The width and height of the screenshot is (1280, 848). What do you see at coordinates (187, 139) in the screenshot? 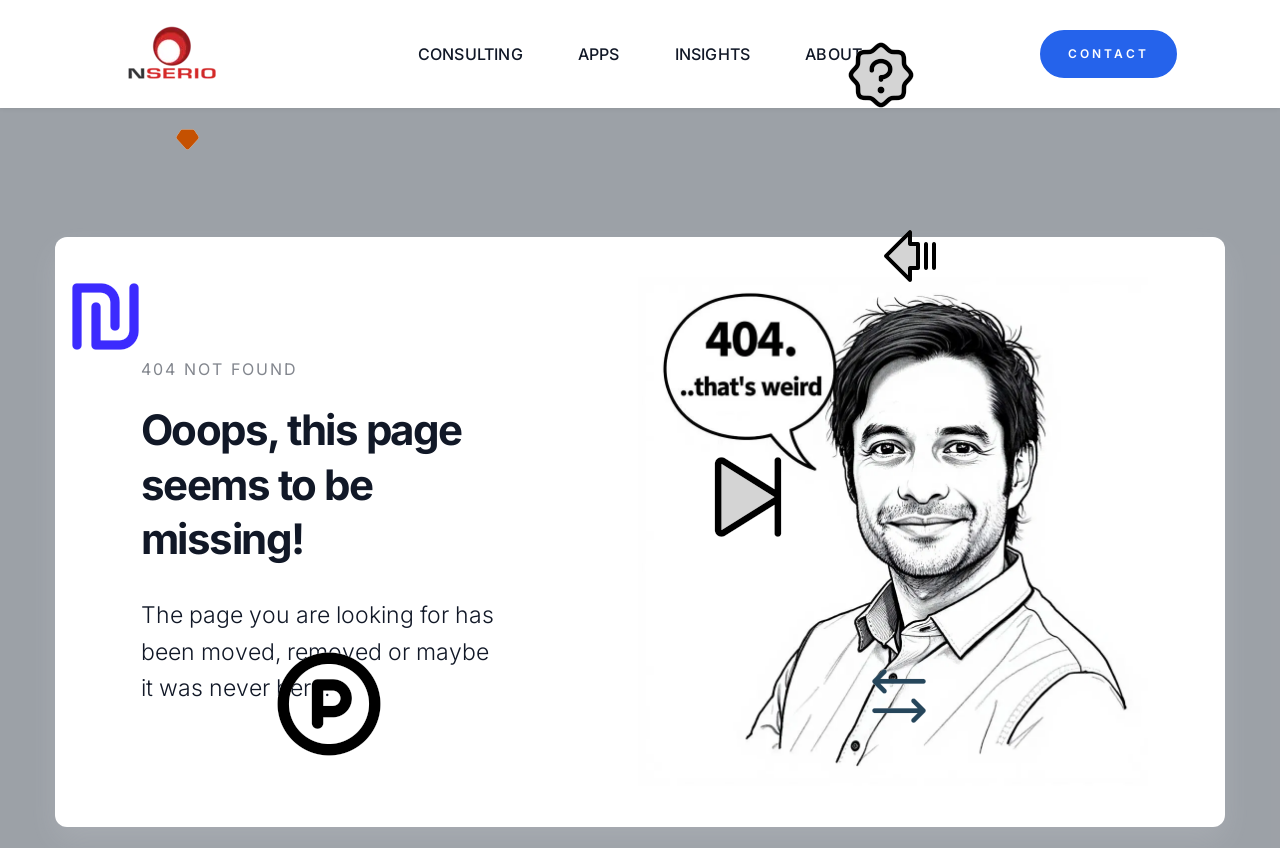
I see `open sketch app` at bounding box center [187, 139].